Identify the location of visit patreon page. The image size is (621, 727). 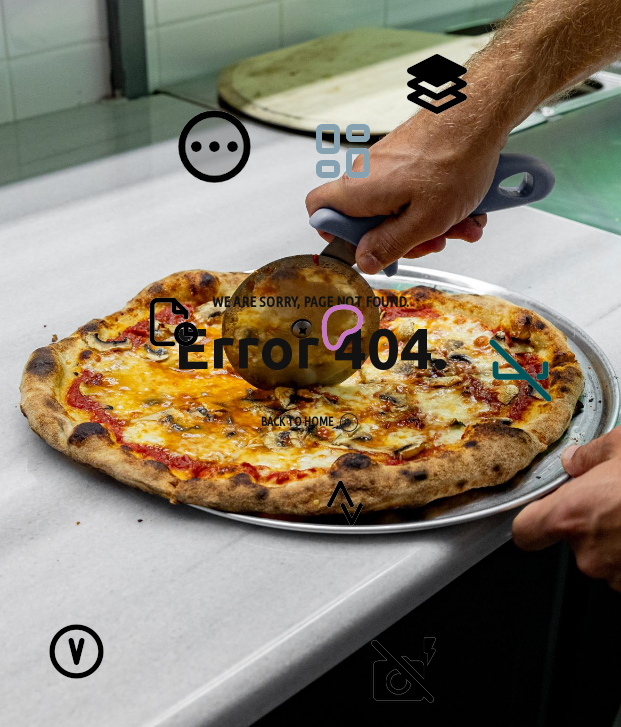
(342, 327).